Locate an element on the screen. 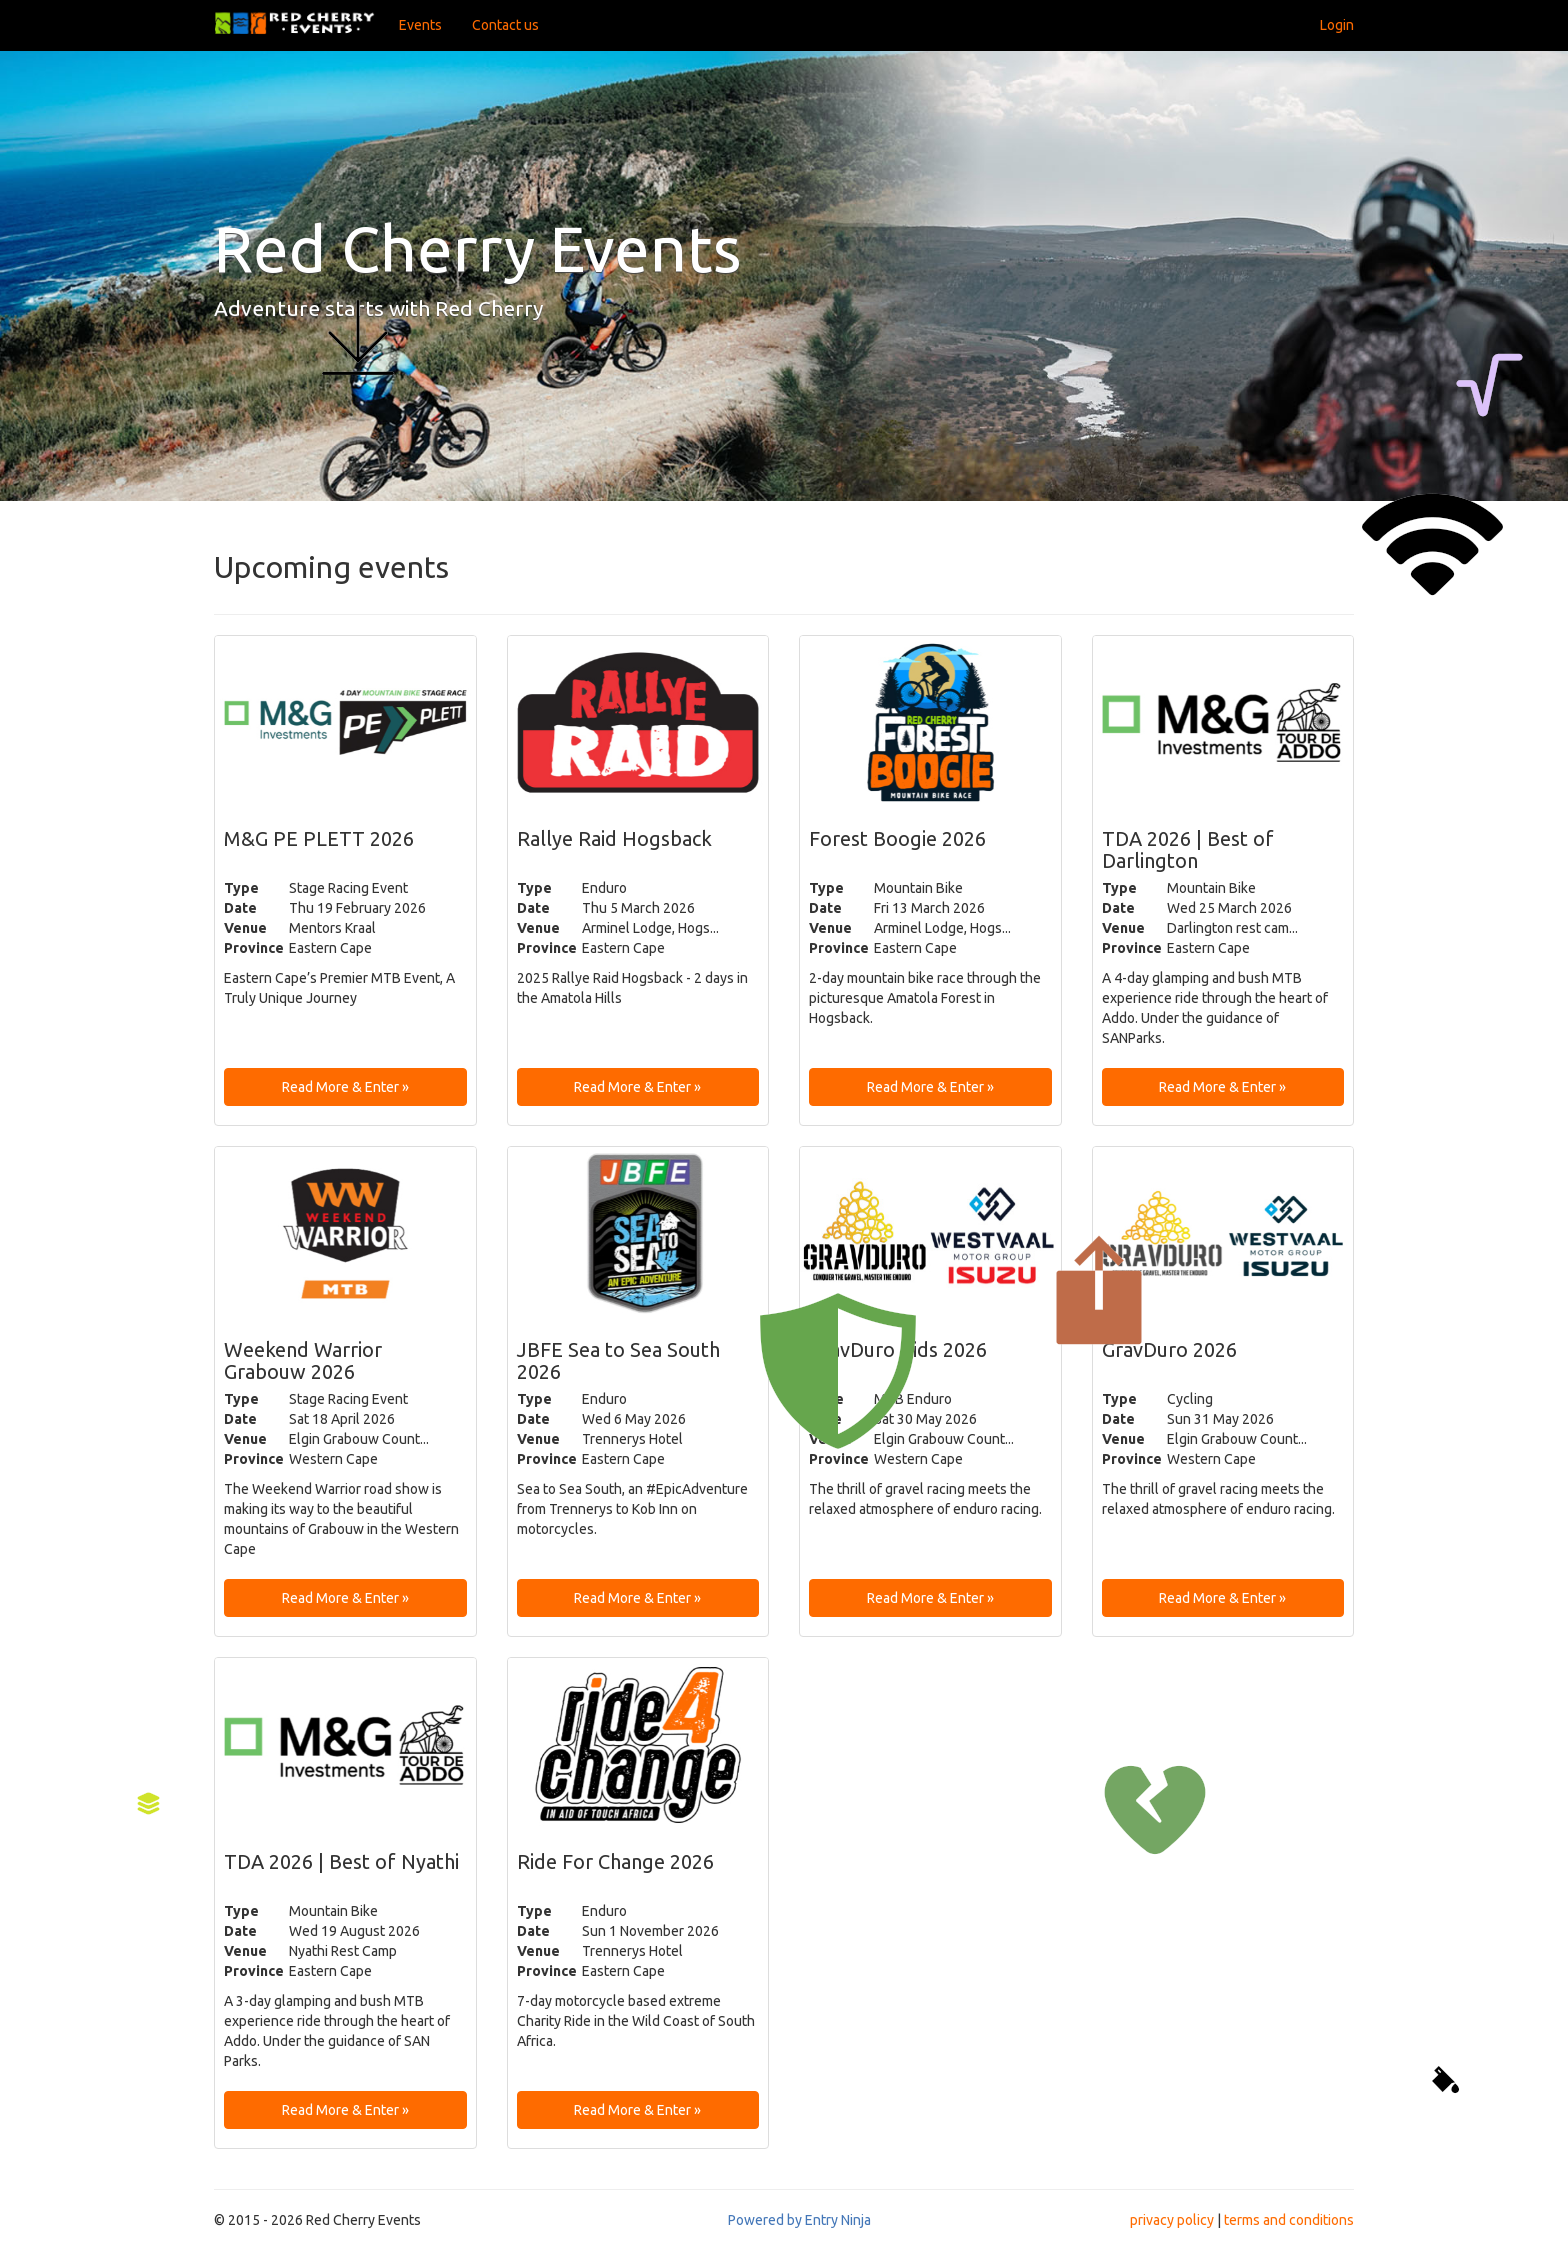  fill an area with color is located at coordinates (1445, 2079).